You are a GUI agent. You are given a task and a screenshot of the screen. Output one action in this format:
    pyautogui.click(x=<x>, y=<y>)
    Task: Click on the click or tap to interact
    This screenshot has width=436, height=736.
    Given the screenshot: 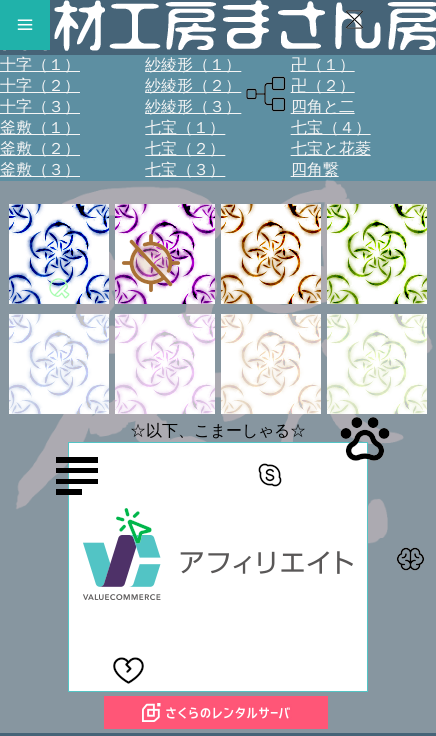 What is the action you would take?
    pyautogui.click(x=134, y=526)
    